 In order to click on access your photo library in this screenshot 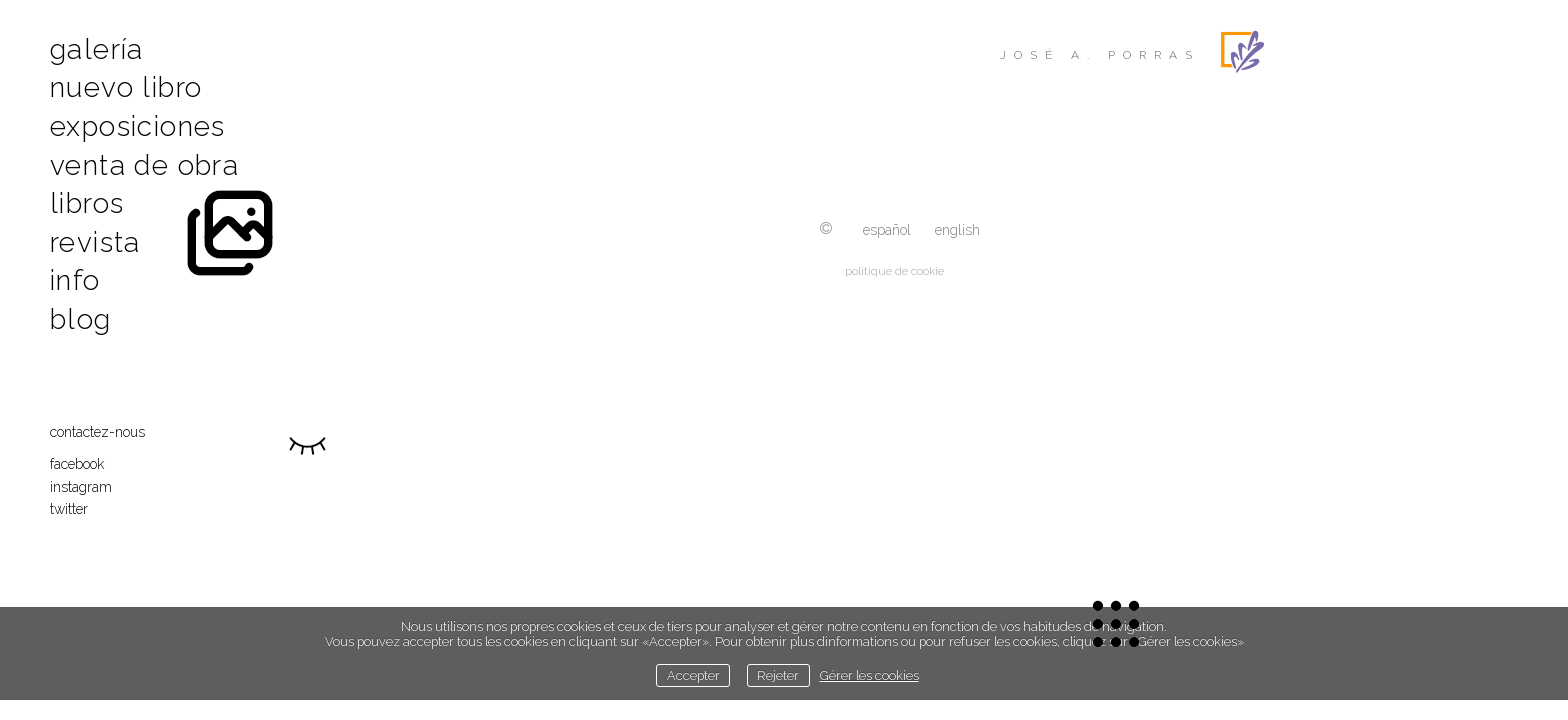, I will do `click(230, 233)`.